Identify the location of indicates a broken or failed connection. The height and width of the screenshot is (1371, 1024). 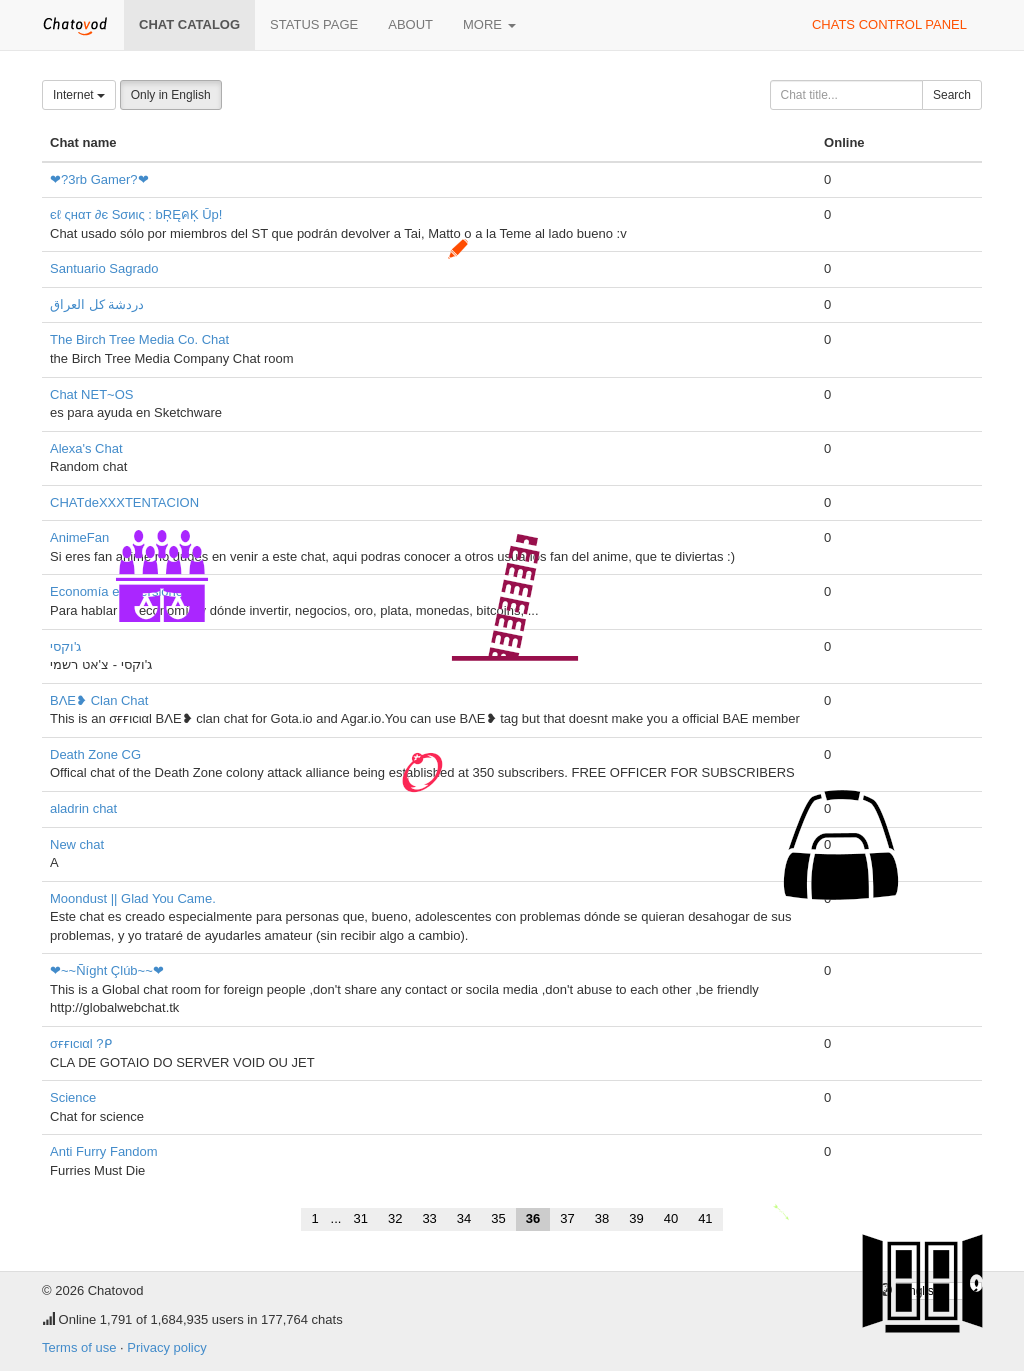
(781, 1212).